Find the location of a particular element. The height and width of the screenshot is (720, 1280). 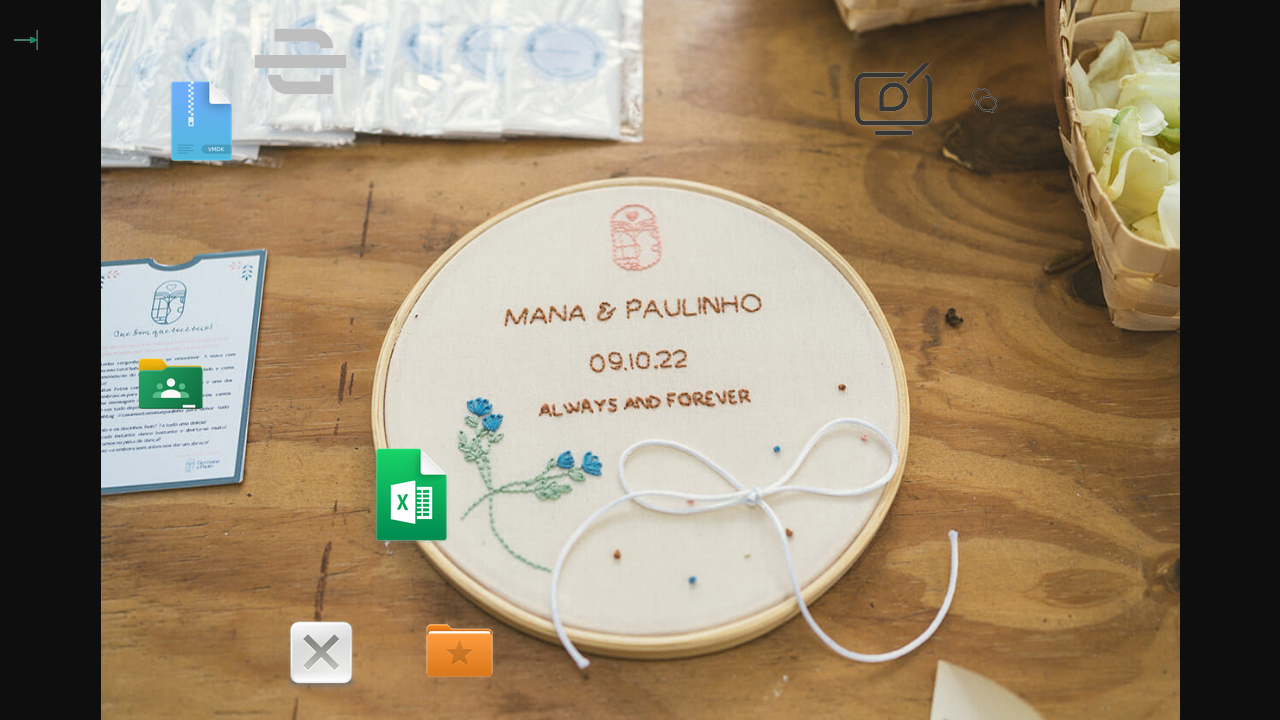

indicates a file or content that cannot be read is located at coordinates (322, 656).